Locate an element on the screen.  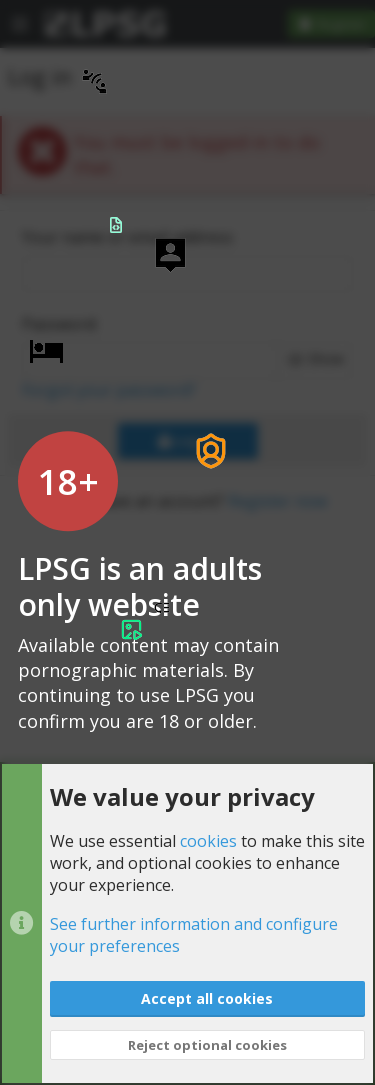
play a slideshow or image gallery is located at coordinates (131, 629).